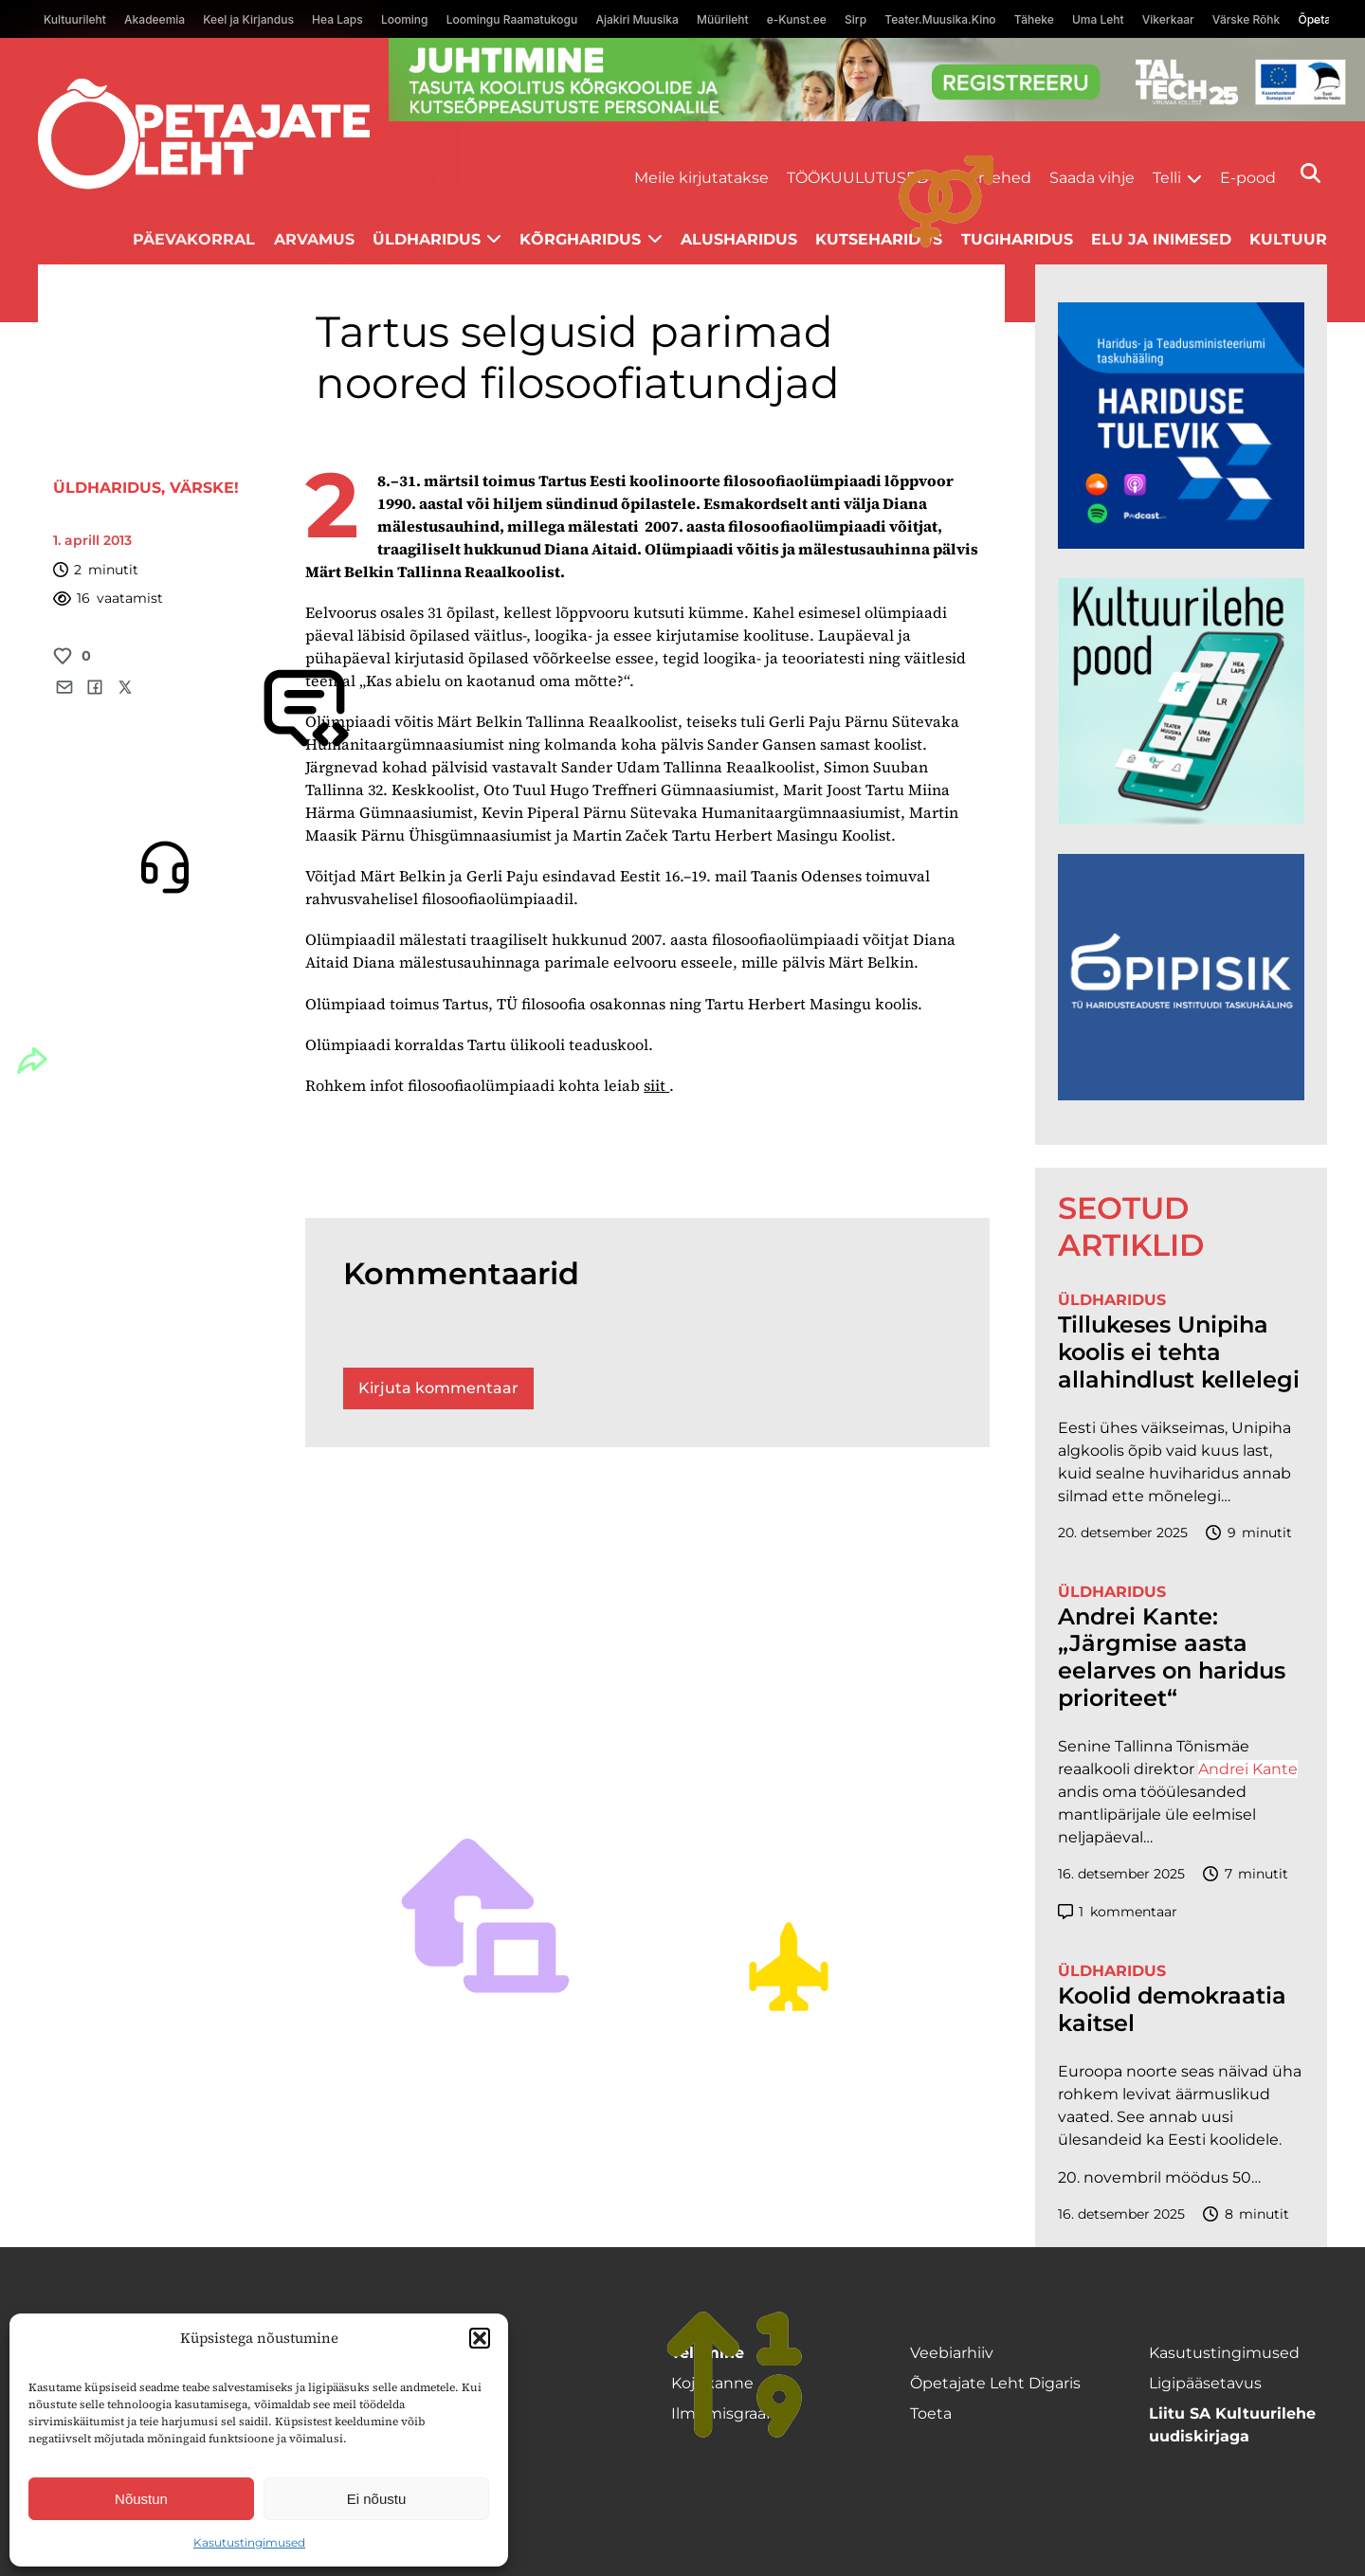 This screenshot has height=2576, width=1365. Describe the element at coordinates (945, 204) in the screenshot. I see `indicates gender or sex selection options` at that location.